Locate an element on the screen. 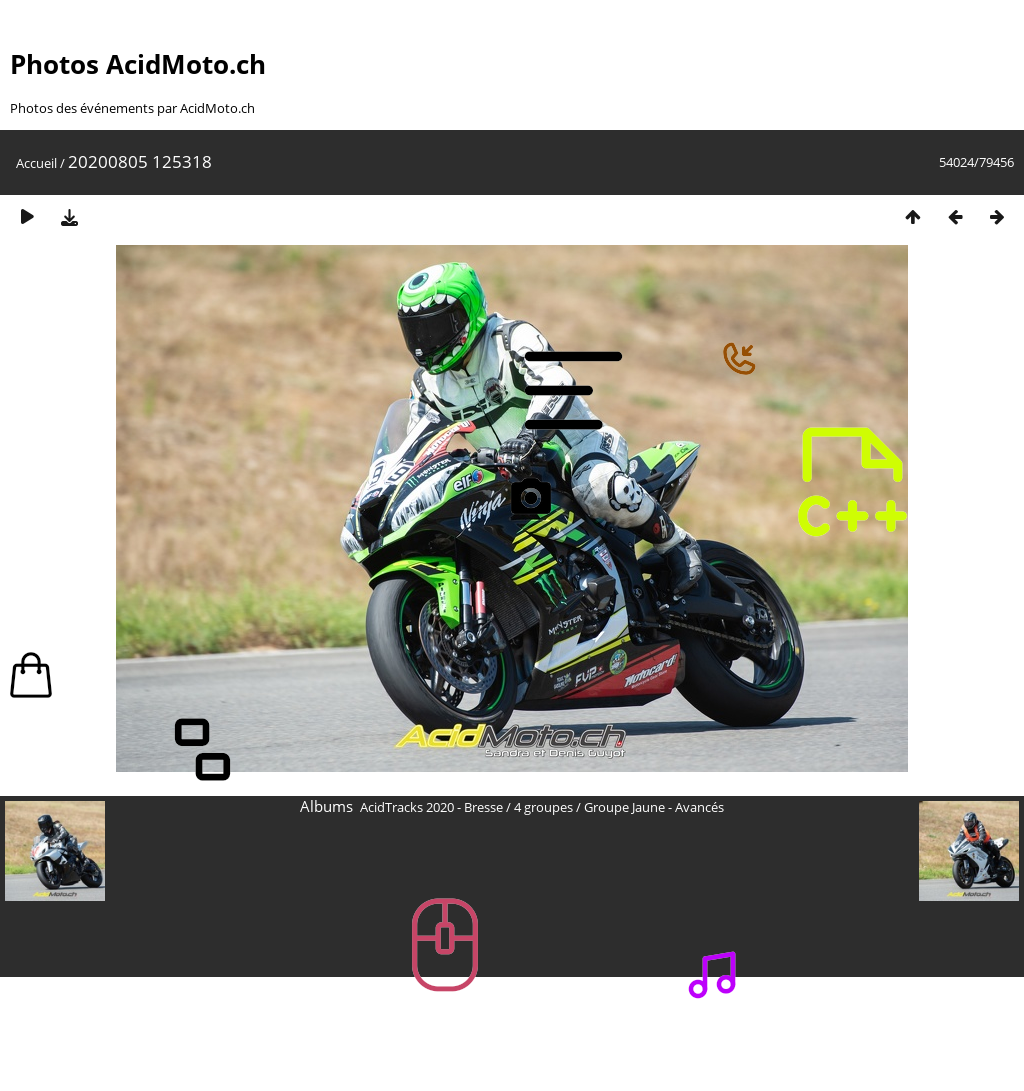 Image resolution: width=1024 pixels, height=1091 pixels. middle mouse button click action is located at coordinates (445, 945).